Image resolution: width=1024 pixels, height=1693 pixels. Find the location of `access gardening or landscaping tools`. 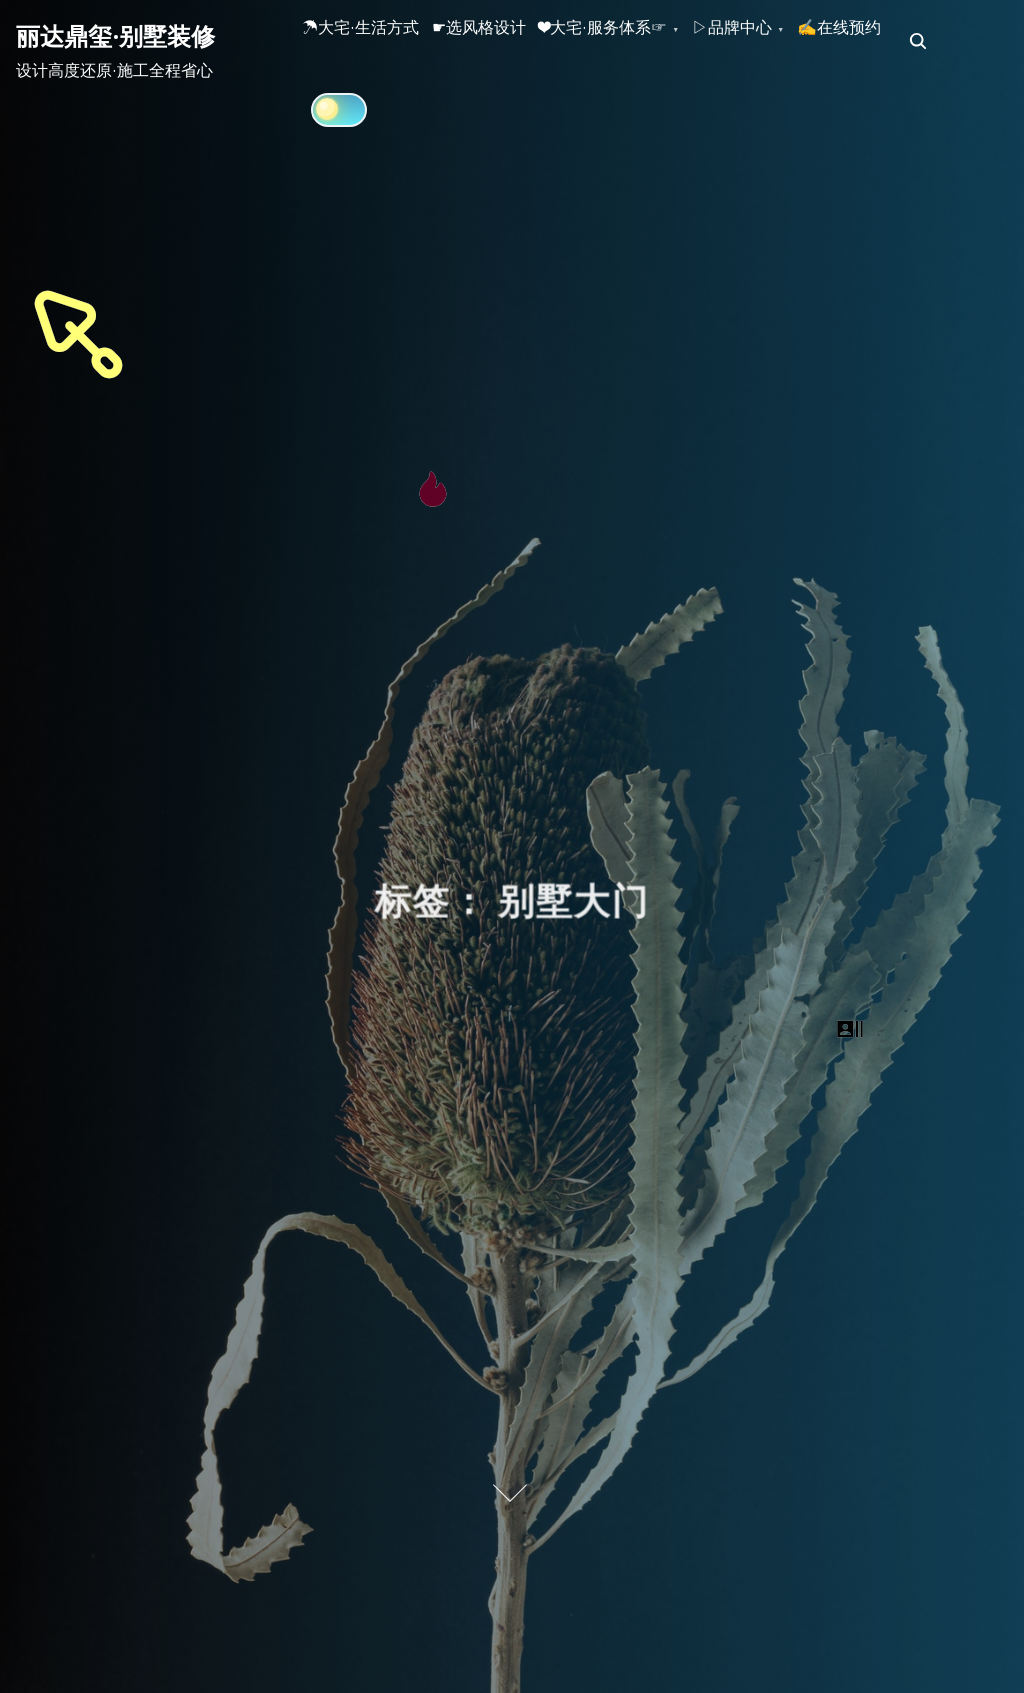

access gardening or landscaping tools is located at coordinates (78, 334).